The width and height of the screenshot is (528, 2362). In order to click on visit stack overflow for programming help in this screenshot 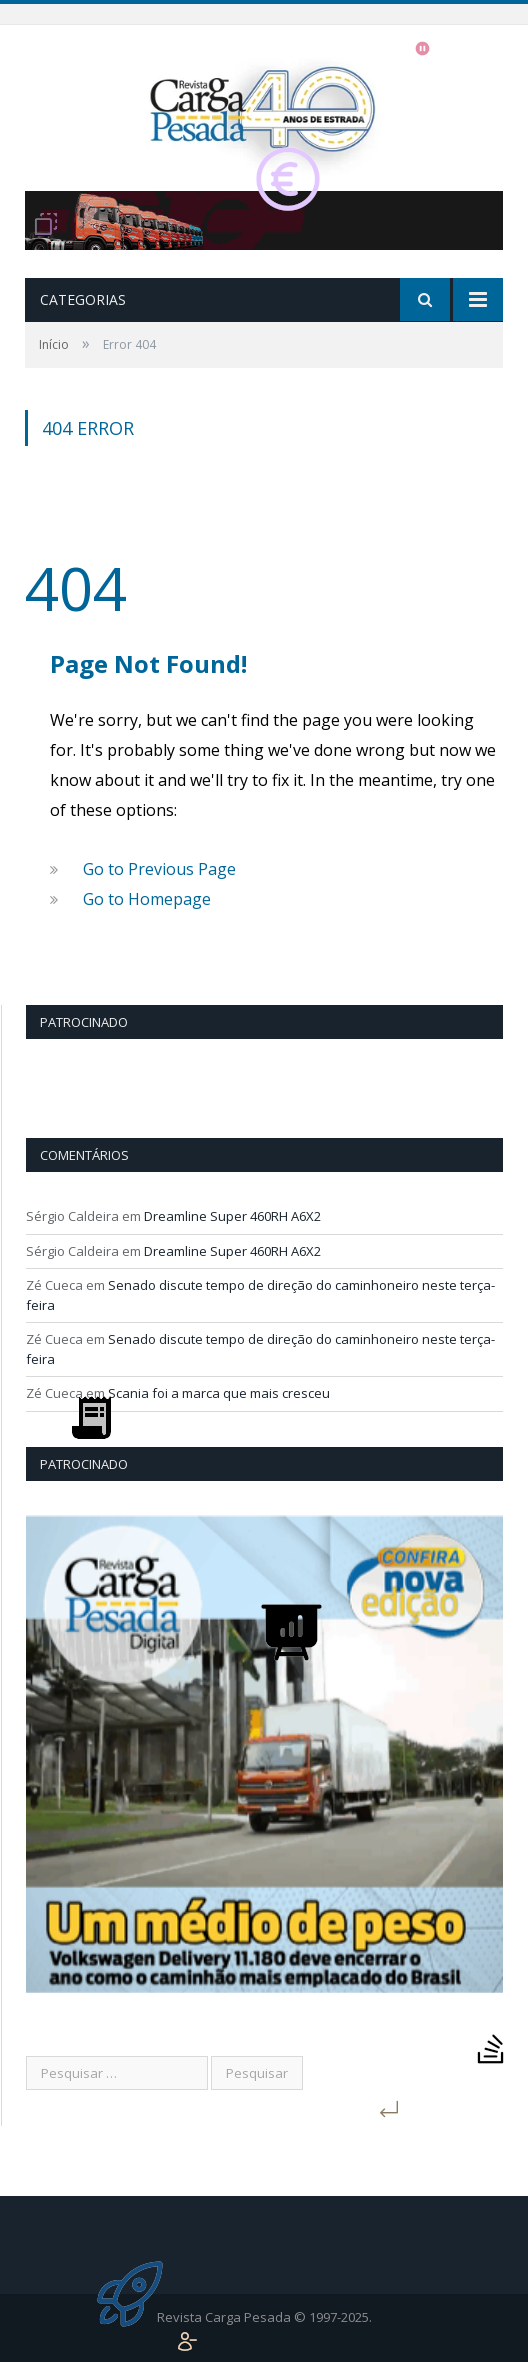, I will do `click(490, 2049)`.